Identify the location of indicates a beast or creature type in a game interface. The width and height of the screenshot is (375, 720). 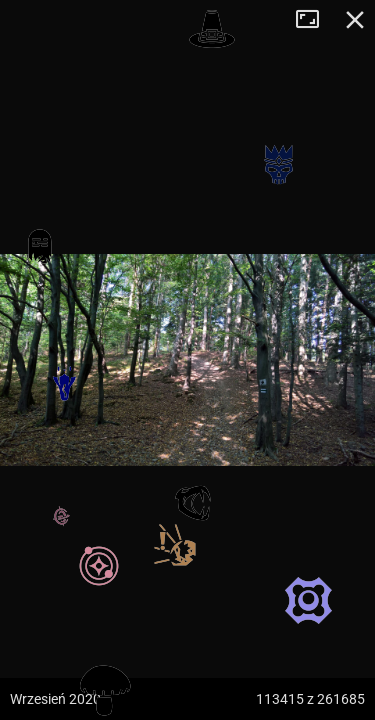
(193, 503).